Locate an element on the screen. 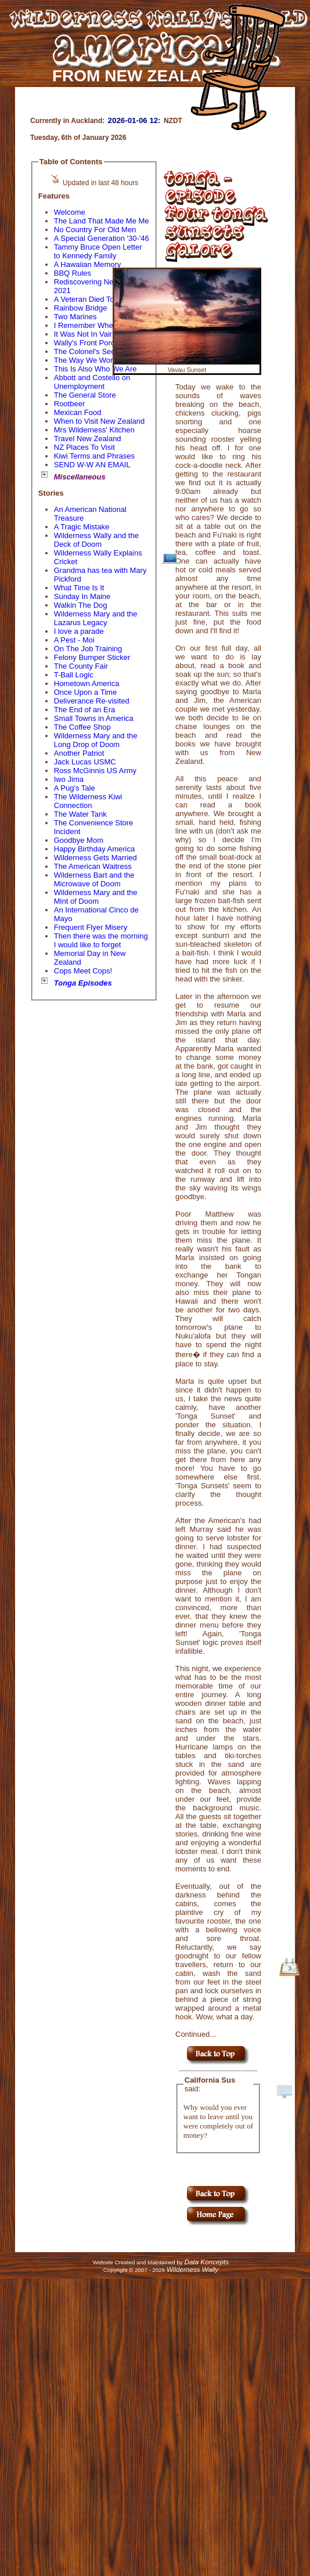 The height and width of the screenshot is (2576, 310). represents a macbook pro device in system settings is located at coordinates (170, 558).